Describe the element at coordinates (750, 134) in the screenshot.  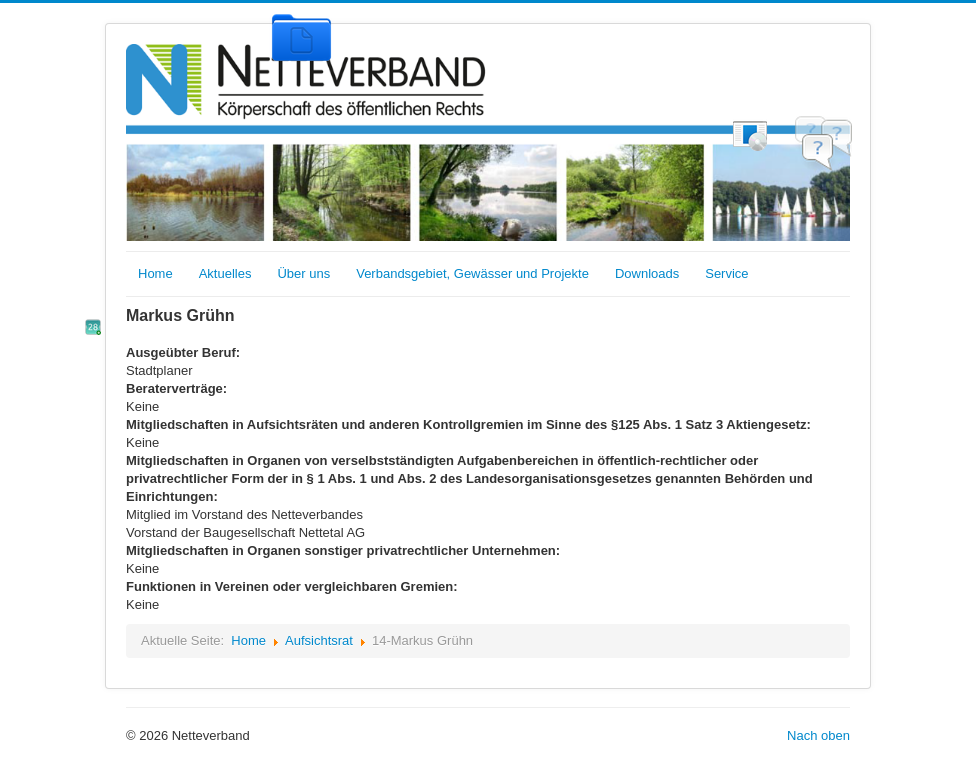
I see `open program installation disc` at that location.